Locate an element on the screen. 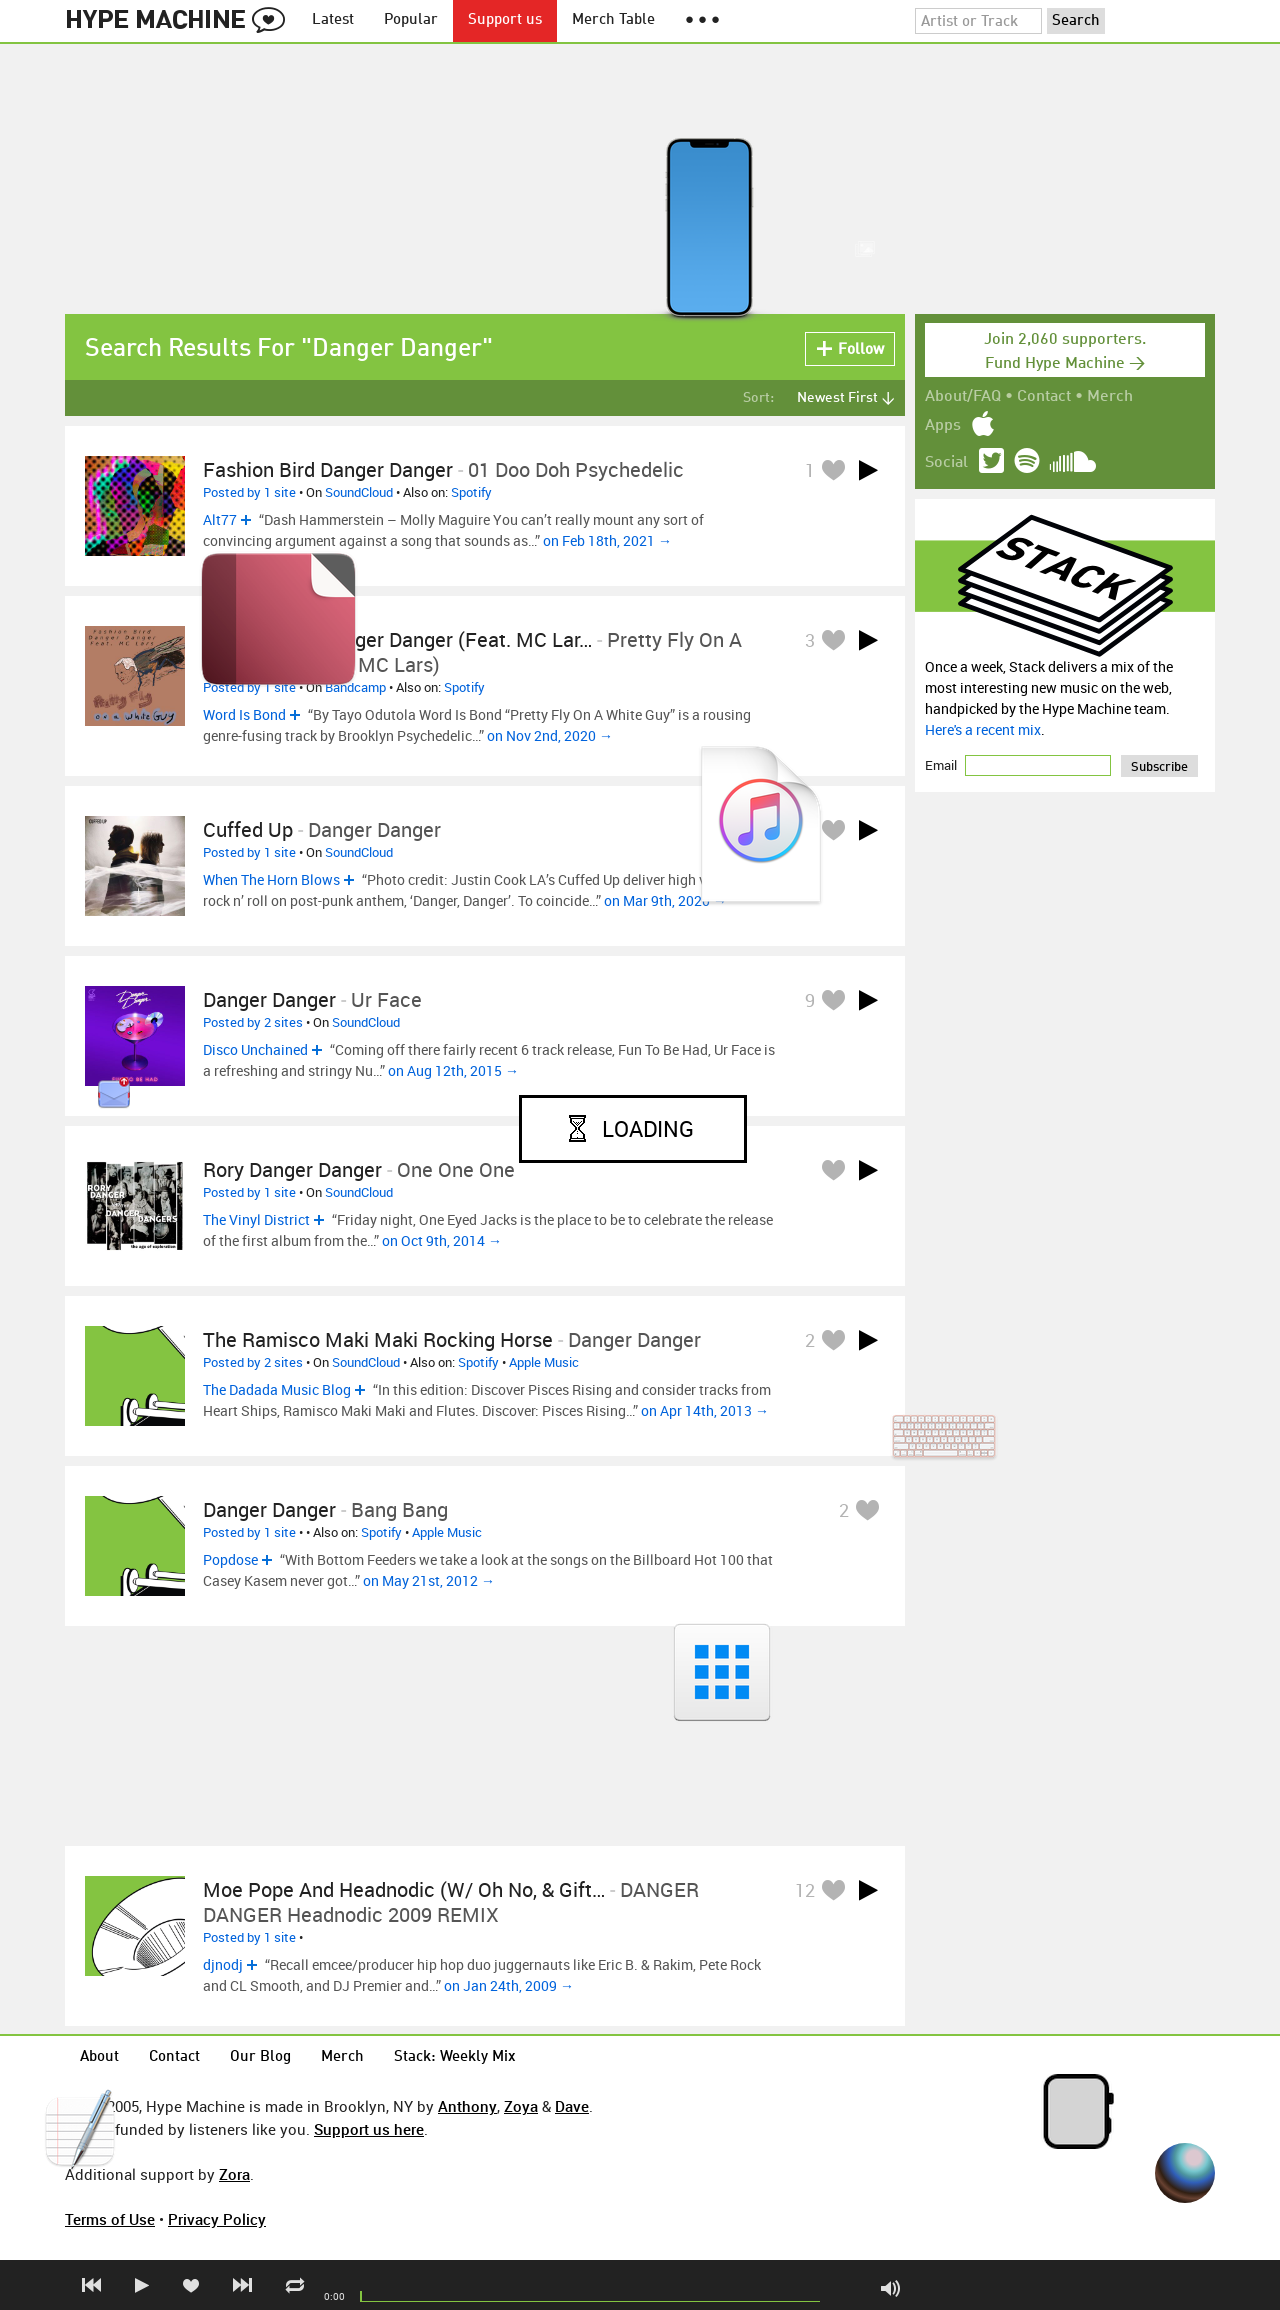 The height and width of the screenshot is (2310, 1280). view items in grid layout is located at coordinates (722, 1672).